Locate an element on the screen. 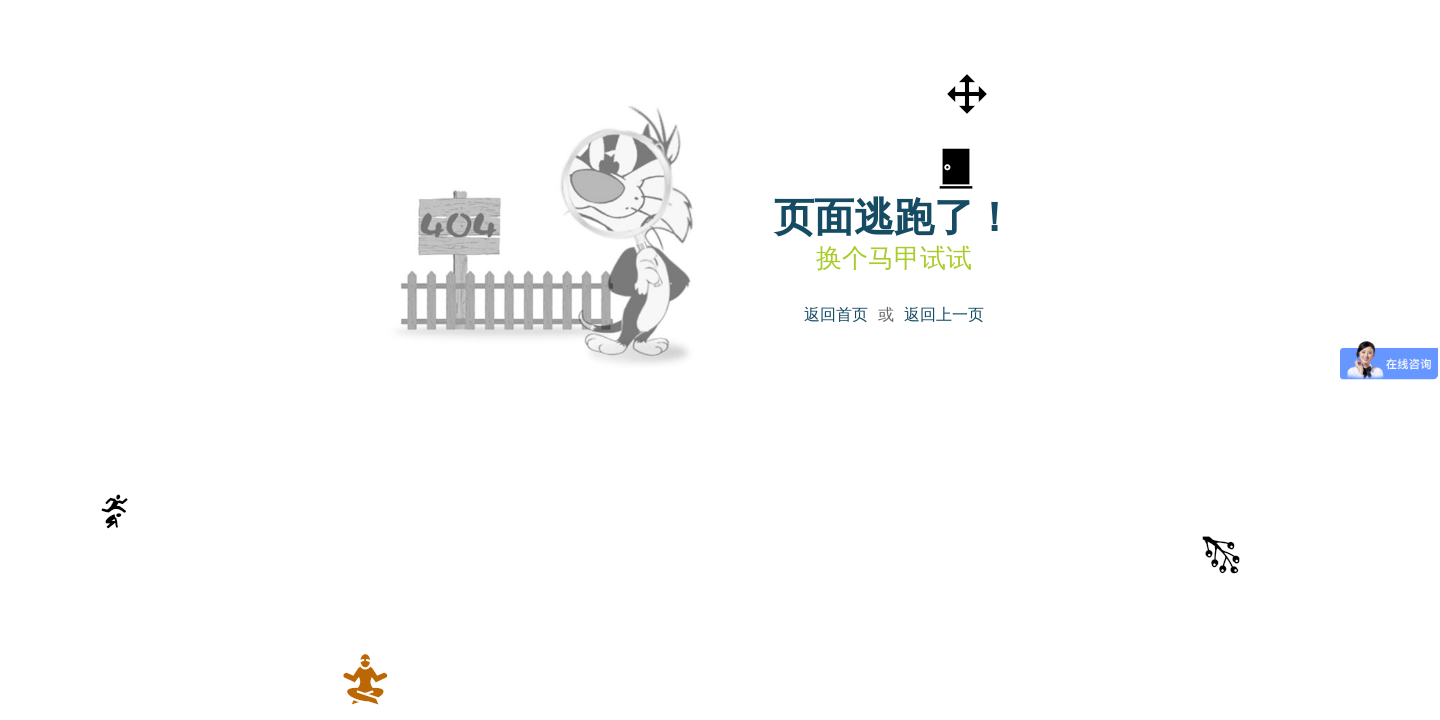 The width and height of the screenshot is (1440, 720). blackcurrant berry ingredient in a cooking or crafting game is located at coordinates (1221, 555).